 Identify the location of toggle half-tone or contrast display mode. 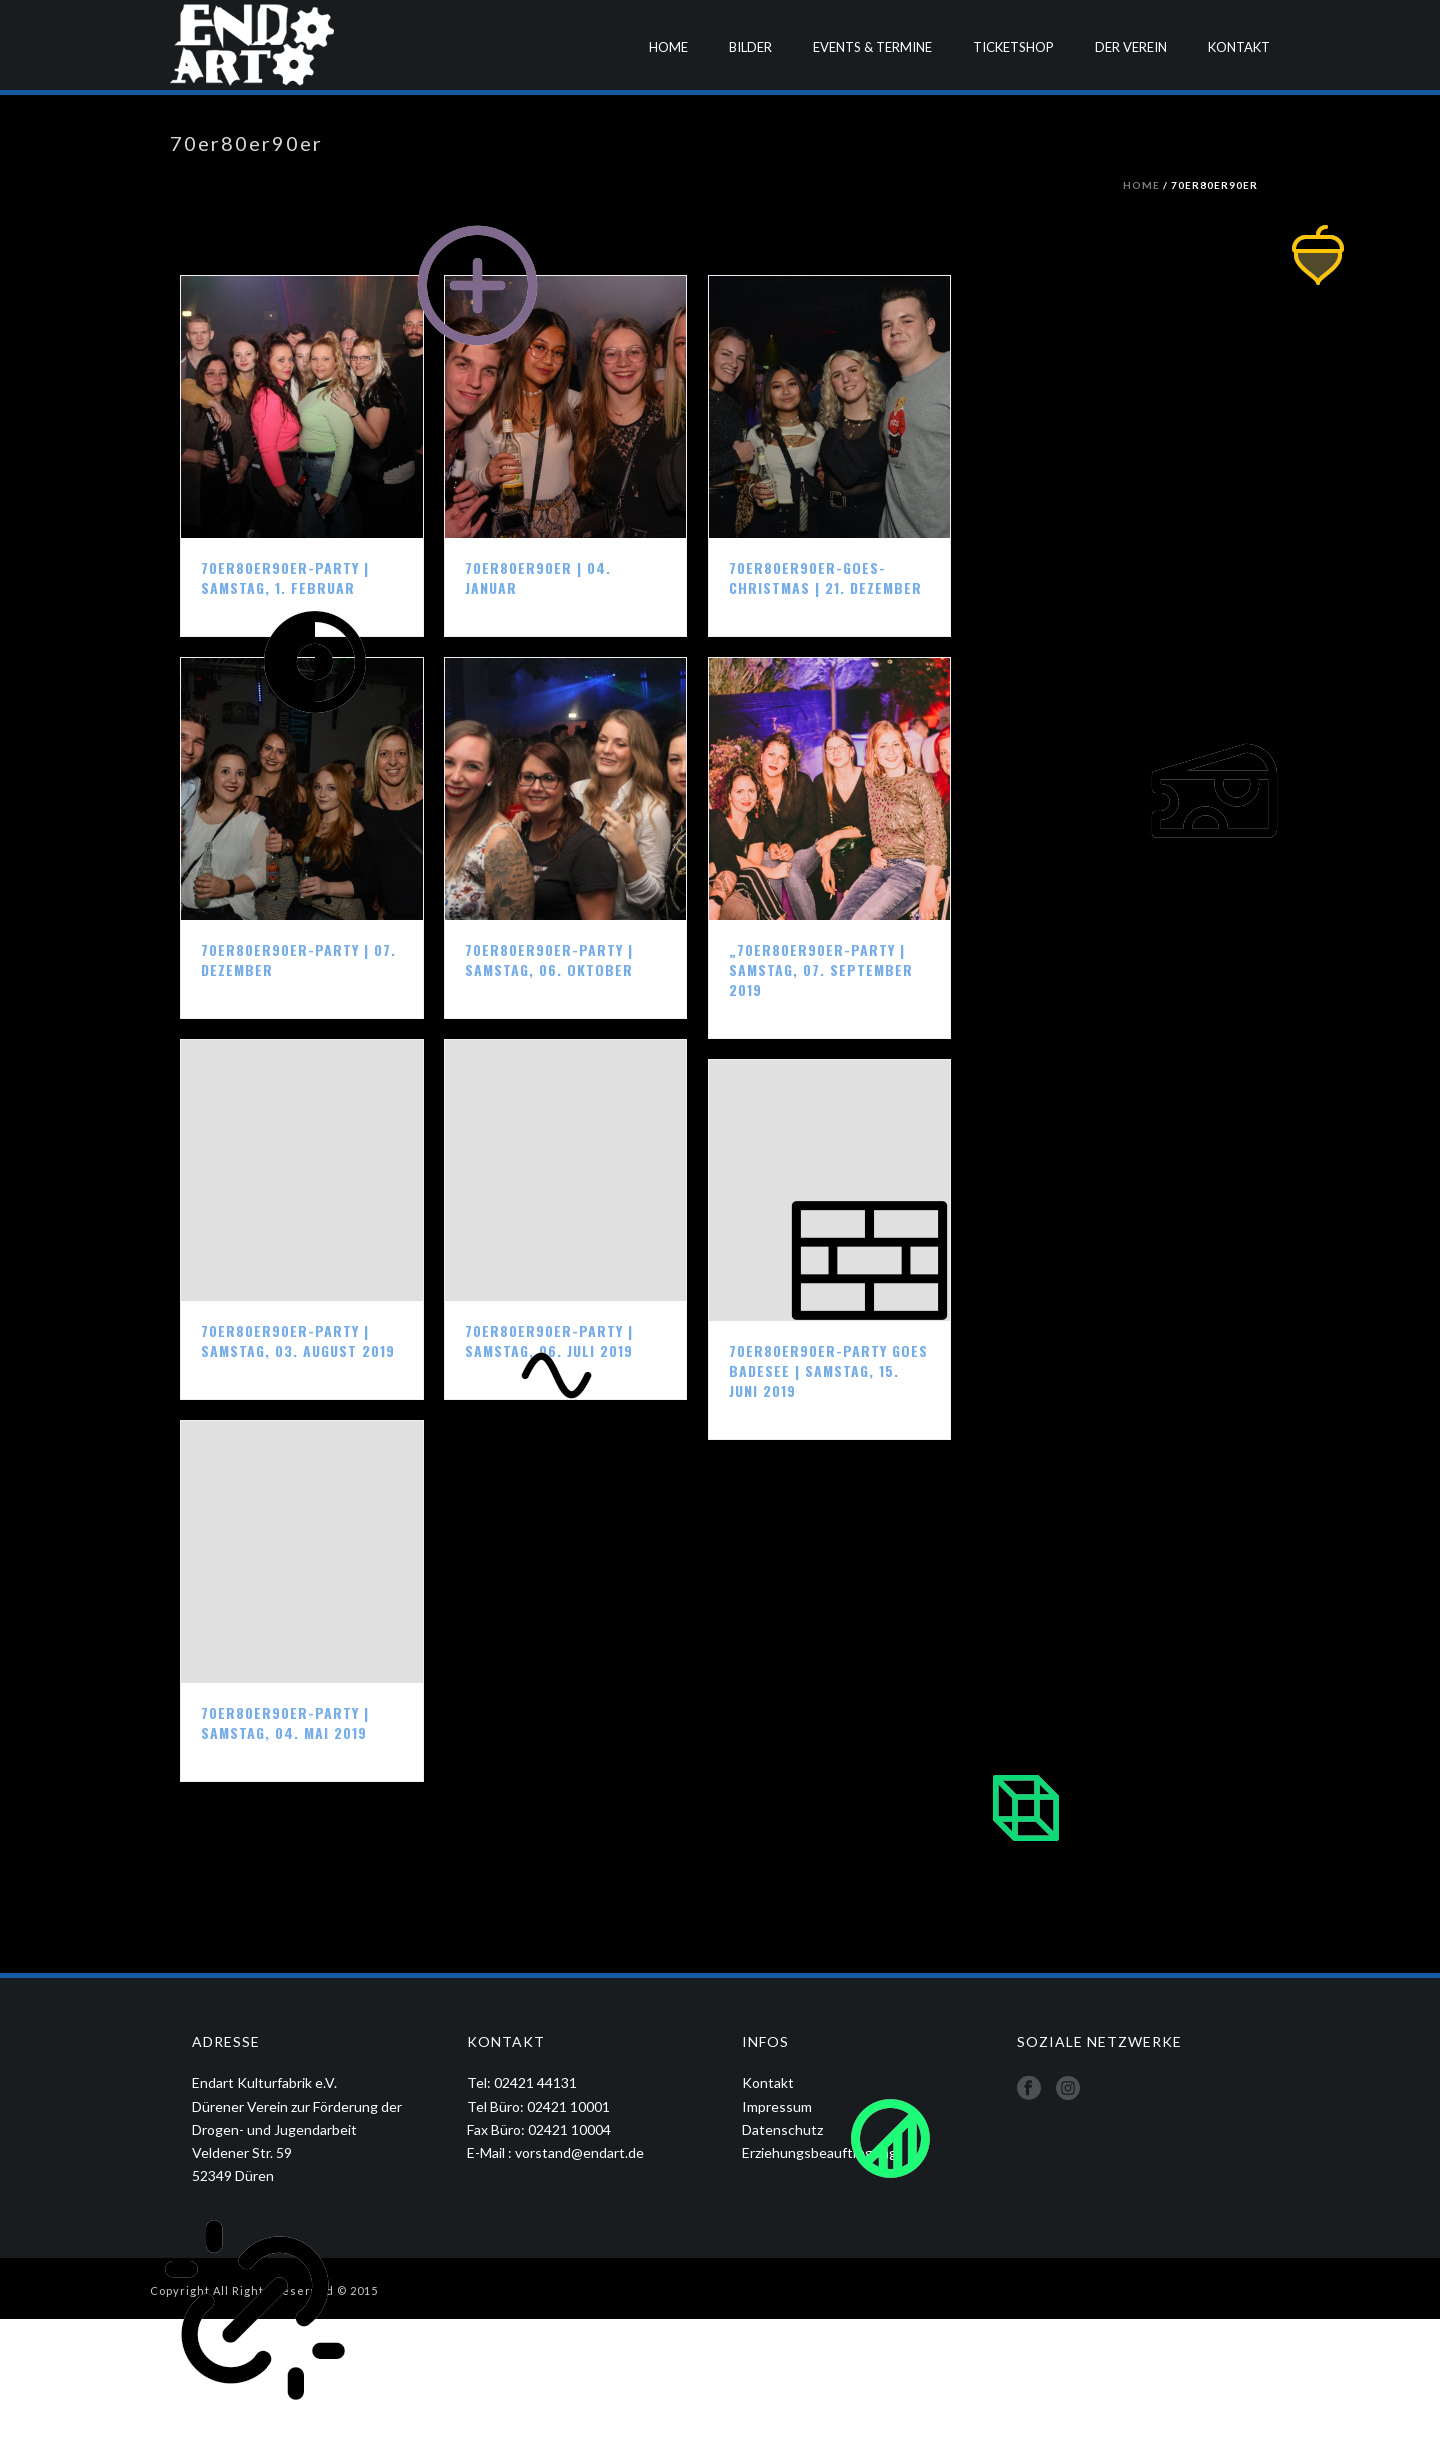
(890, 2138).